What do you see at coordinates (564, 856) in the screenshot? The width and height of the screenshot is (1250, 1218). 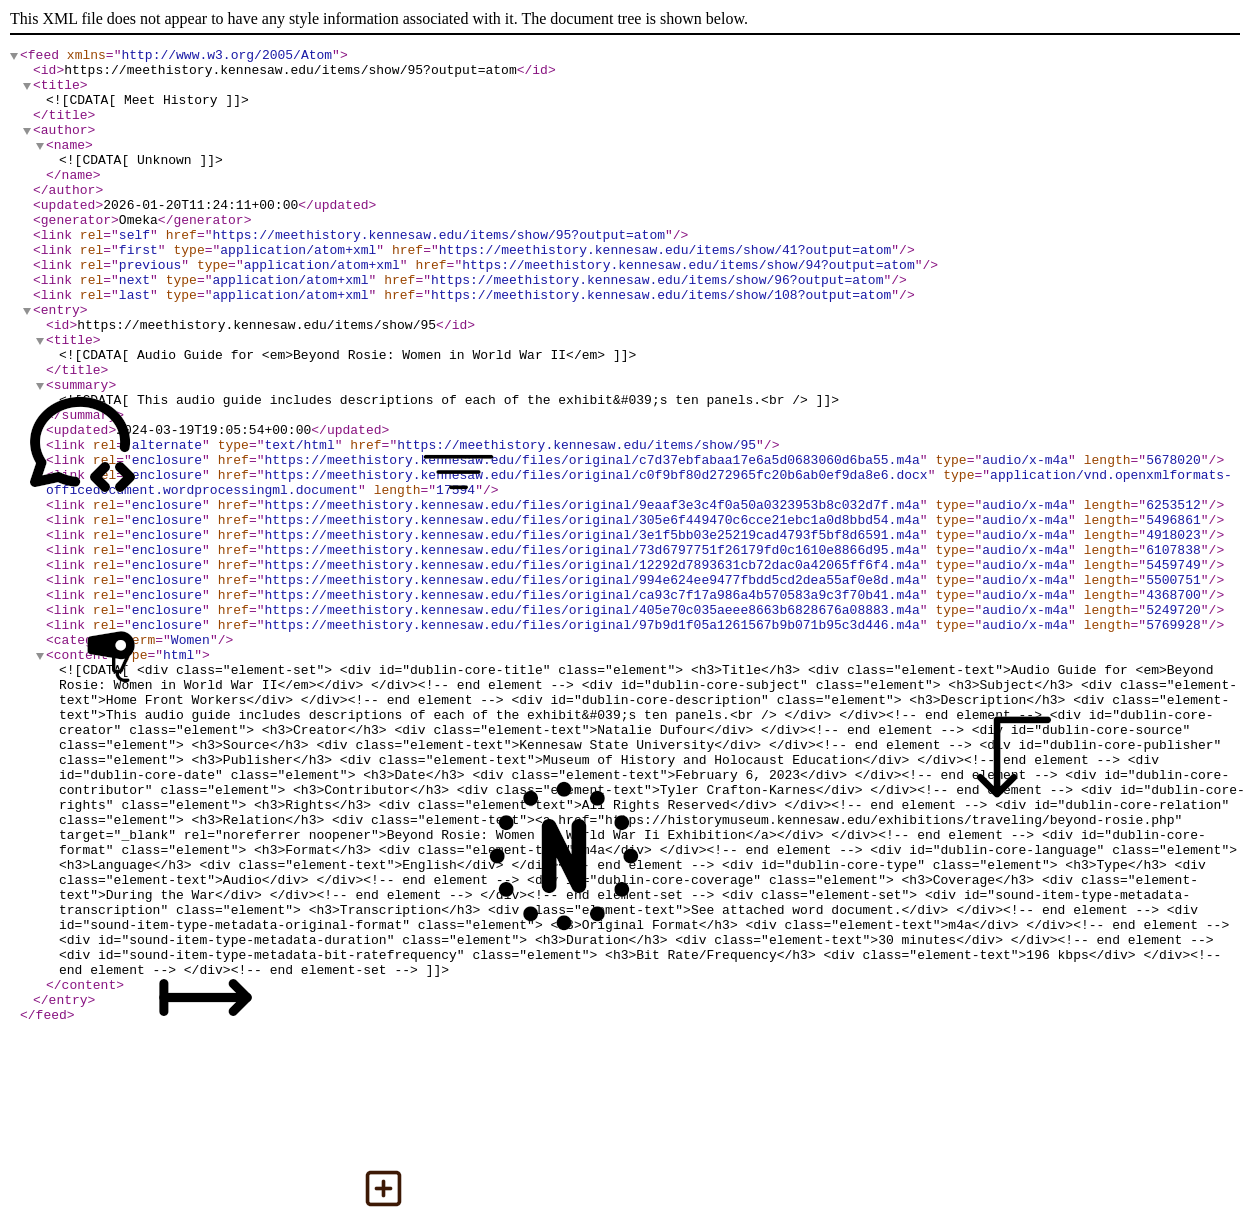 I see `indicates a draft or pending status for an item` at bounding box center [564, 856].